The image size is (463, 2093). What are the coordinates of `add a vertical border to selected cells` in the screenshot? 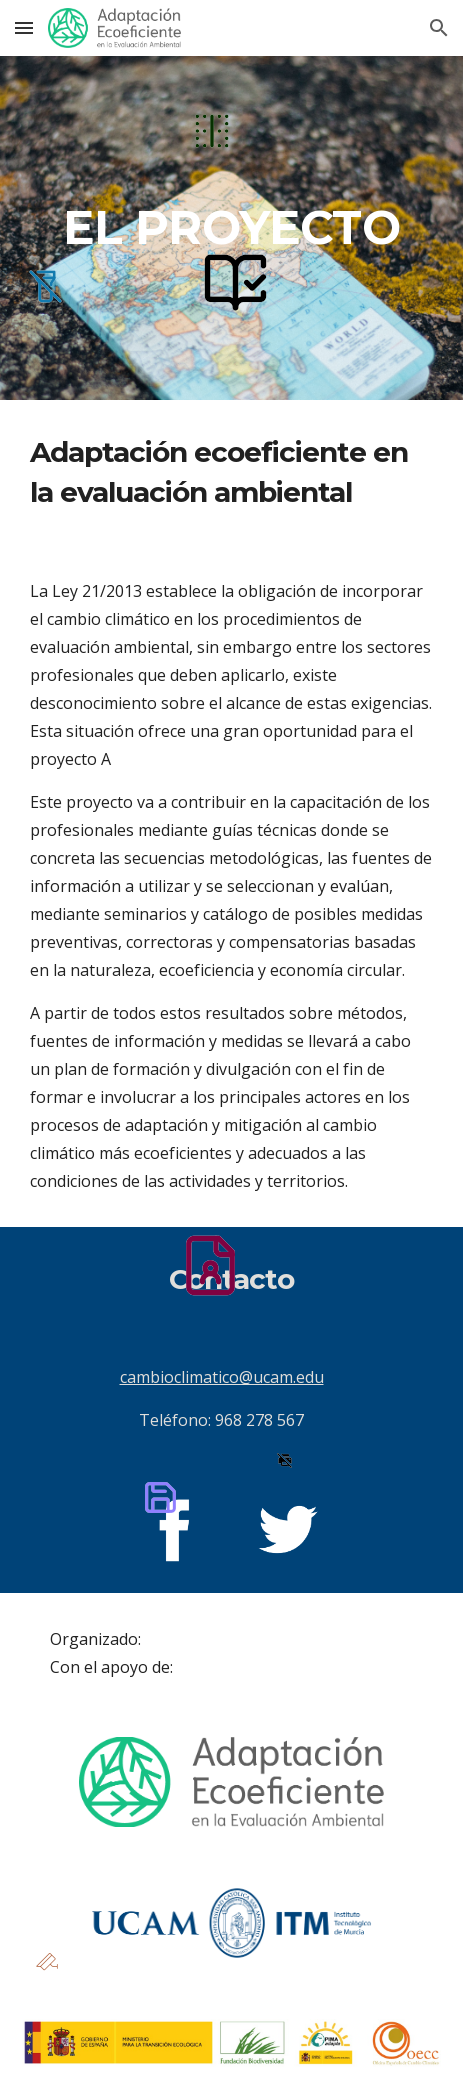 It's located at (212, 131).